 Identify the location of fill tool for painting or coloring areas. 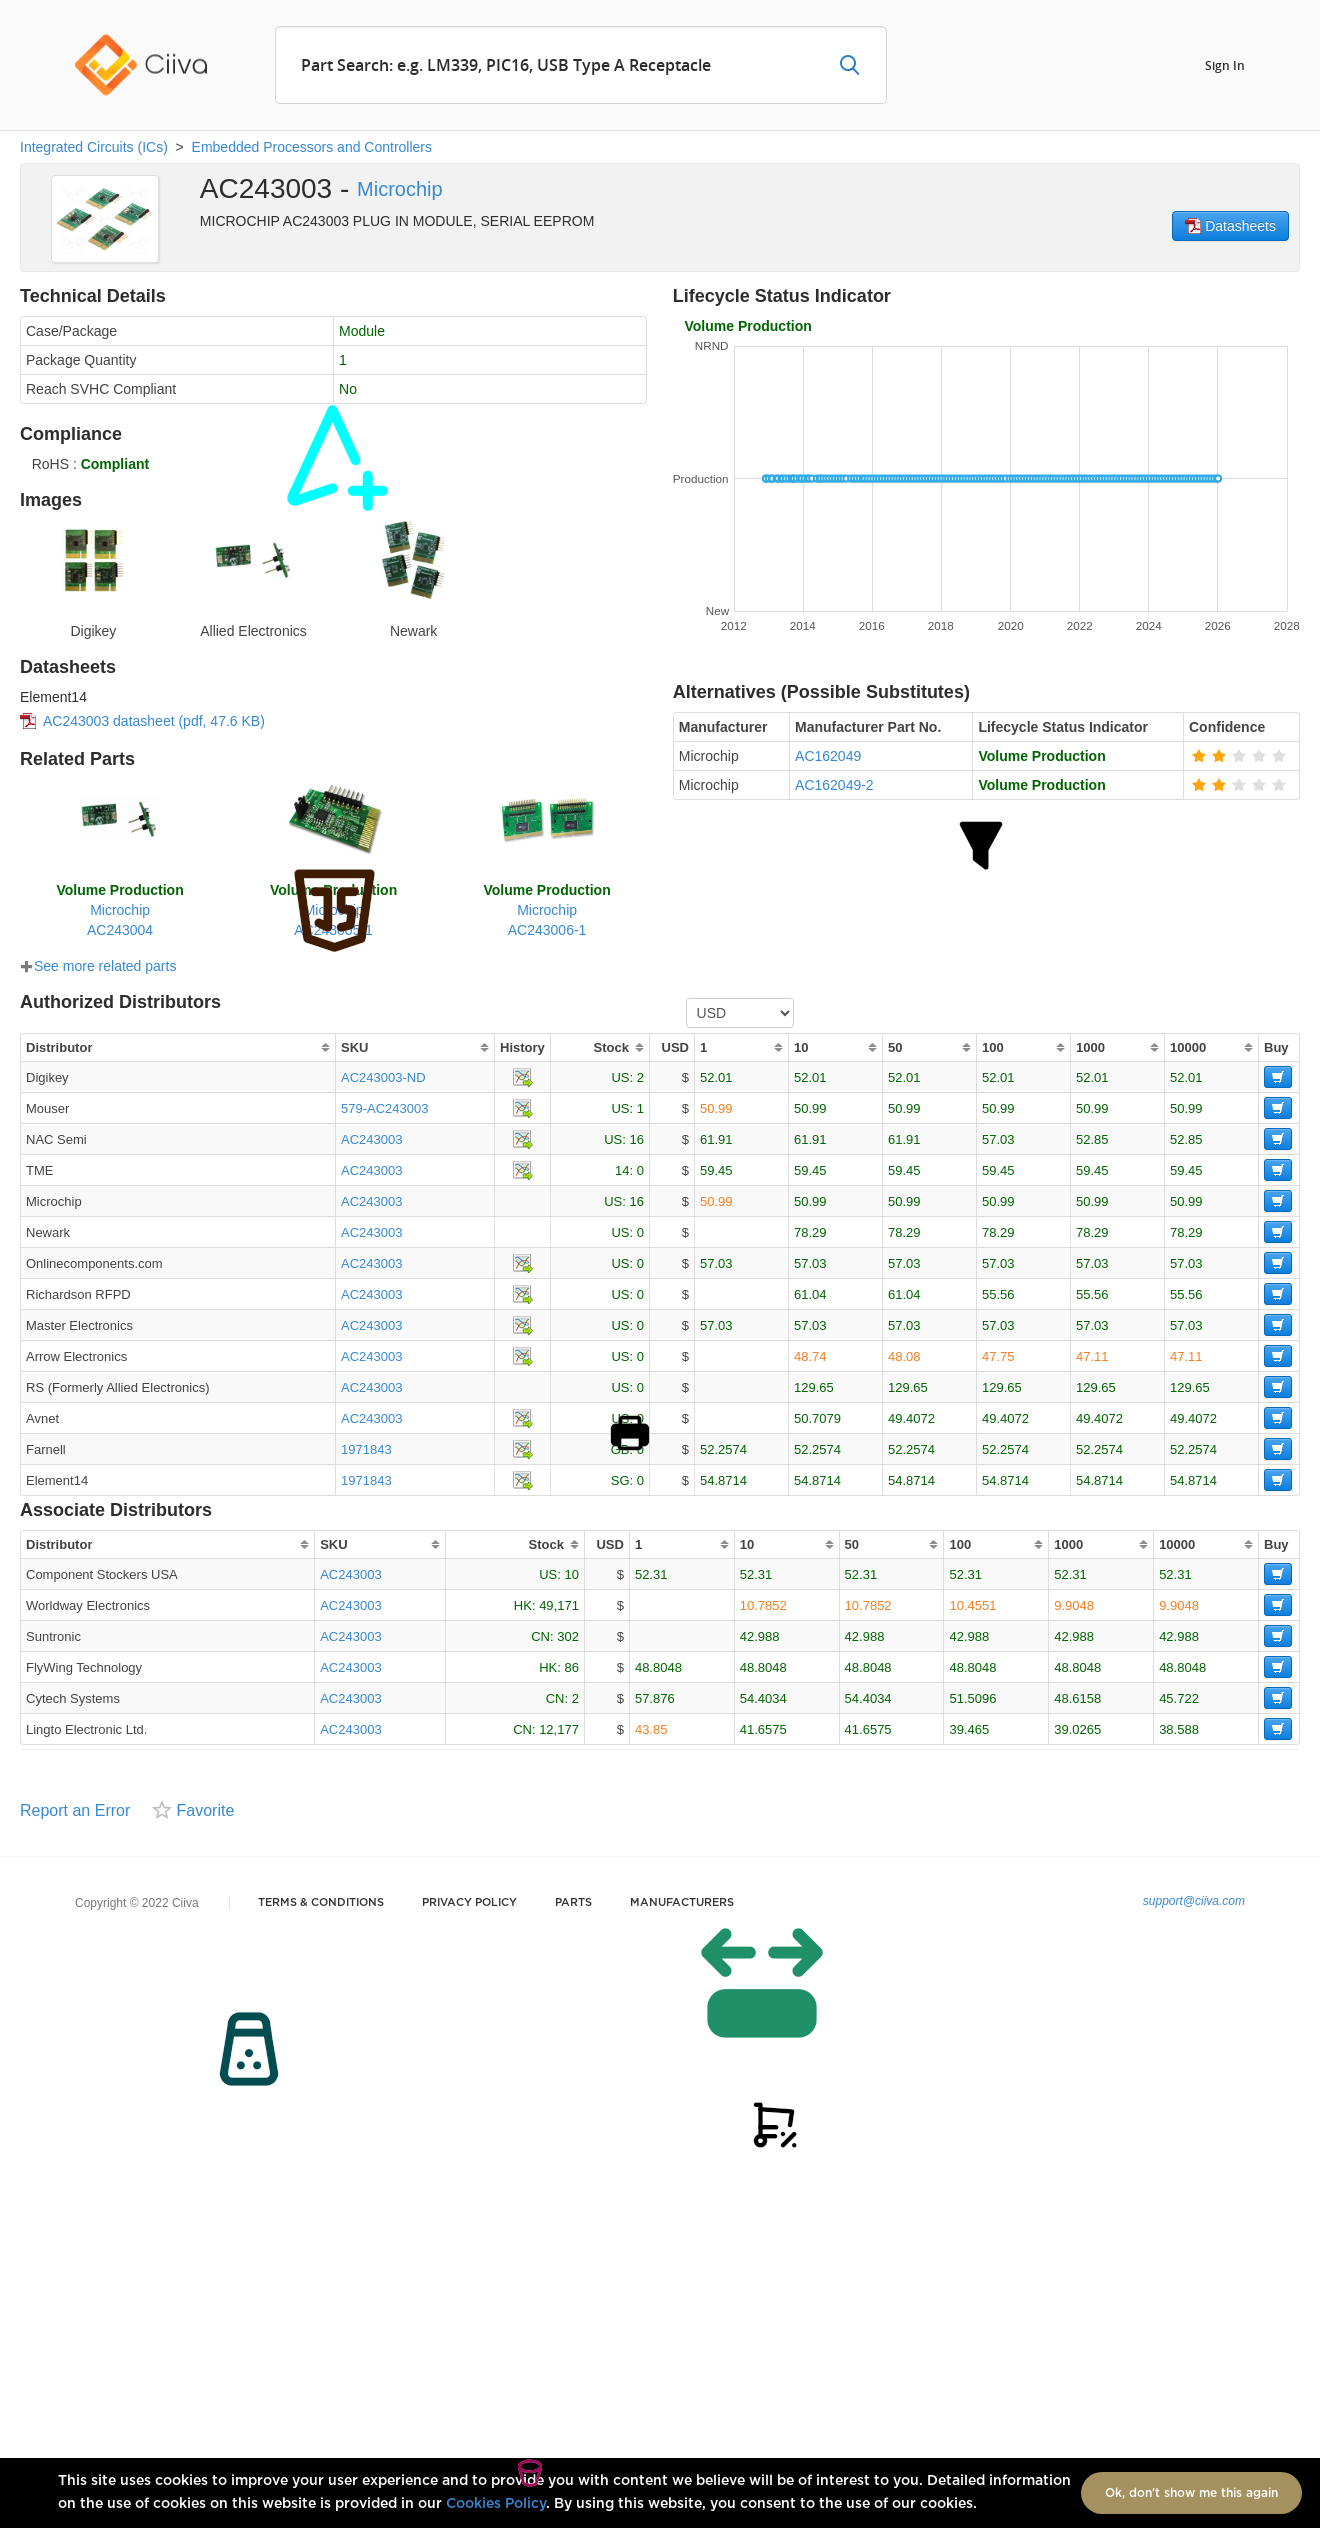
(530, 2473).